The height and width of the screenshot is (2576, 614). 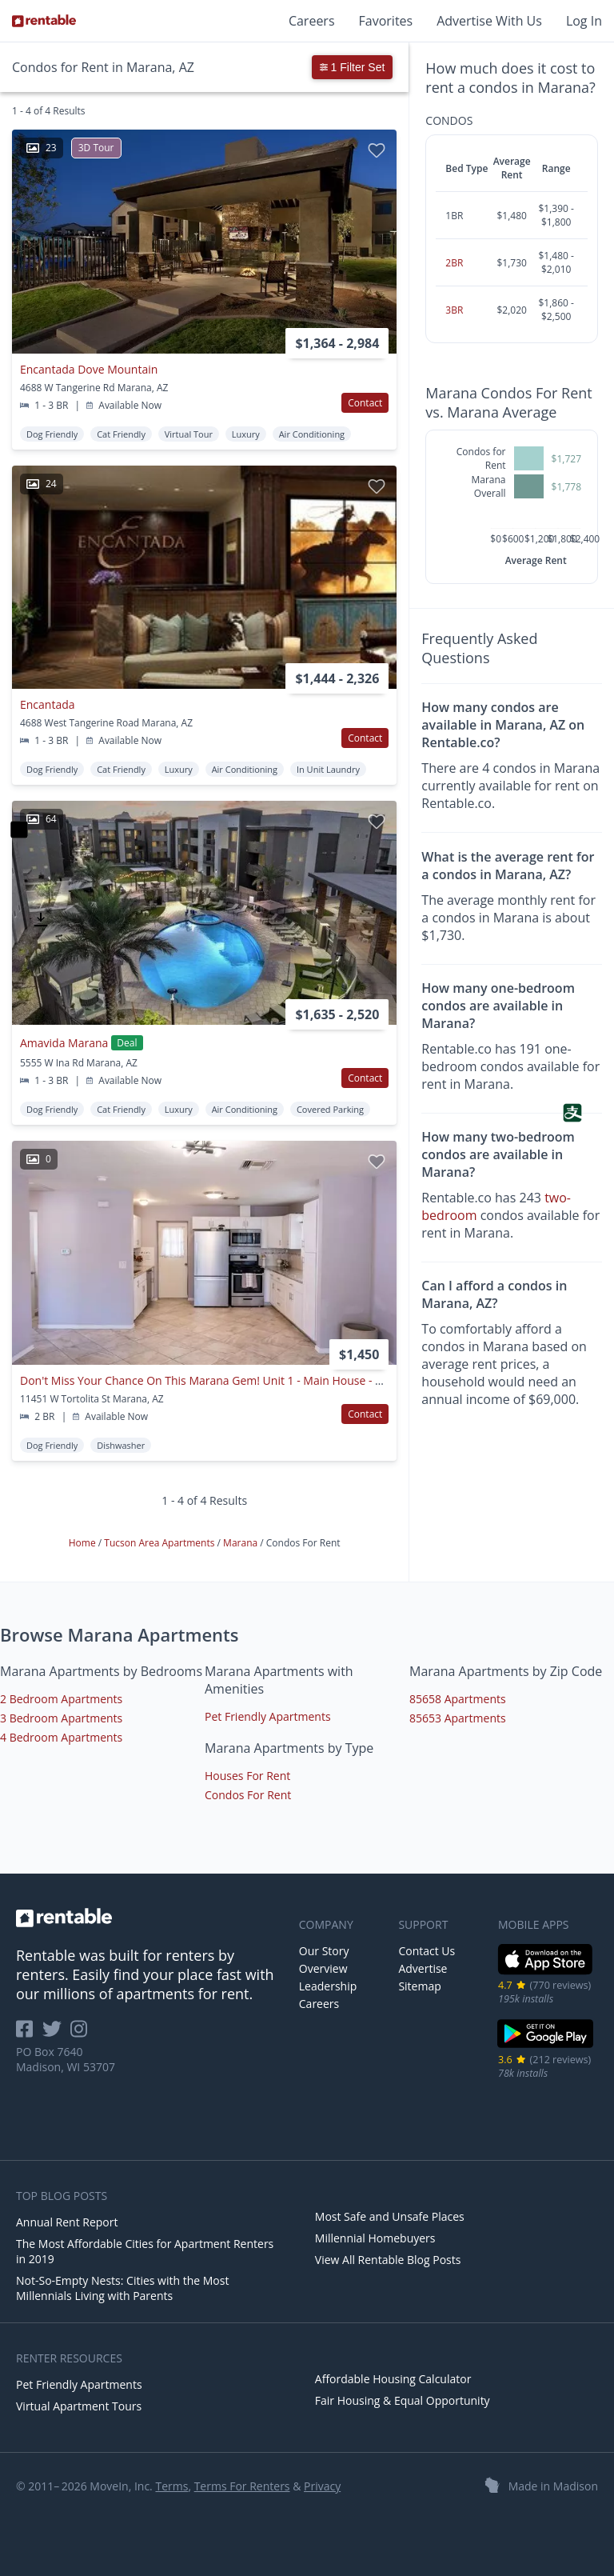 What do you see at coordinates (19, 830) in the screenshot?
I see `stop media playback` at bounding box center [19, 830].